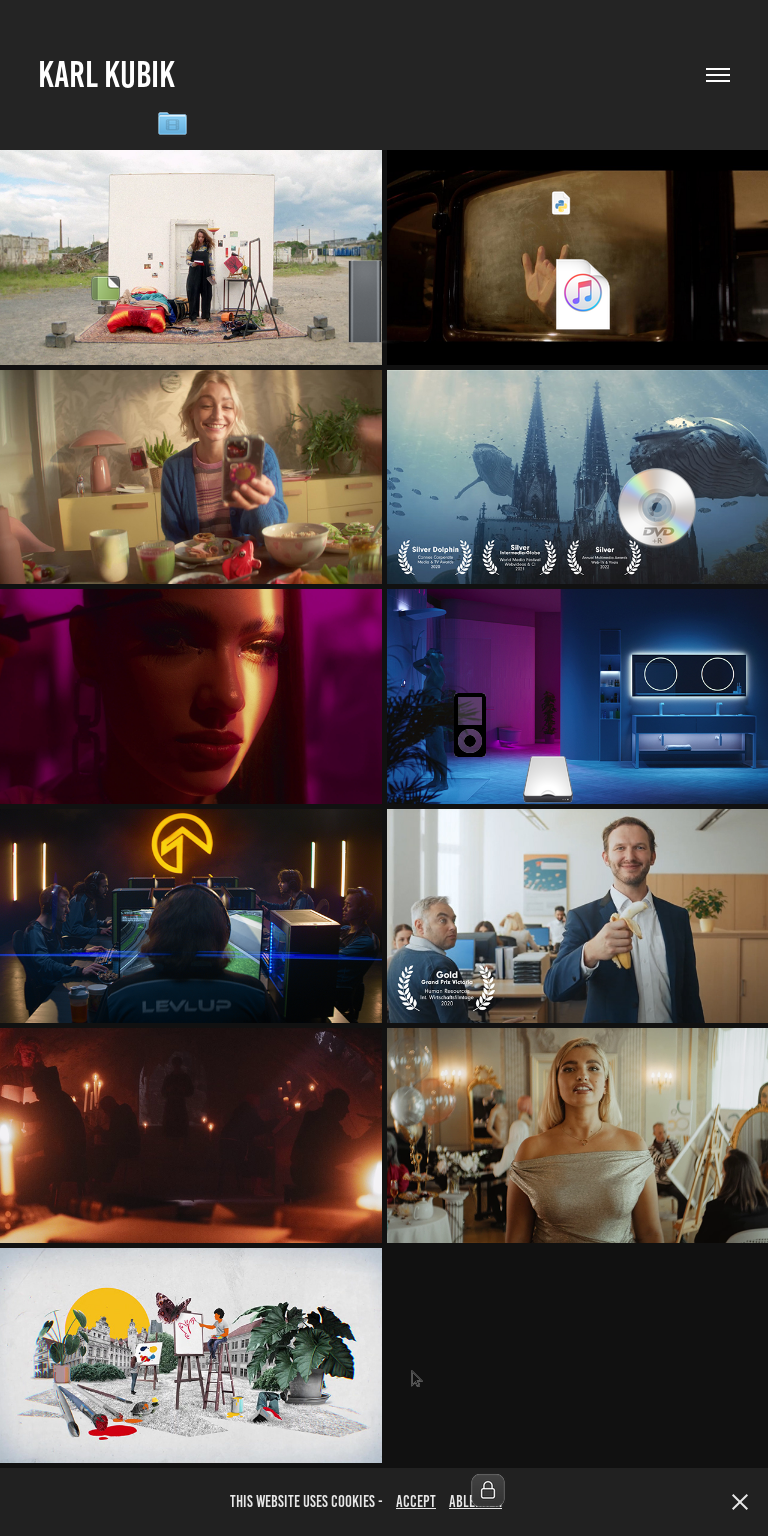 The image size is (768, 1536). What do you see at coordinates (470, 725) in the screenshot?
I see `iPod Nano device in sidebar` at bounding box center [470, 725].